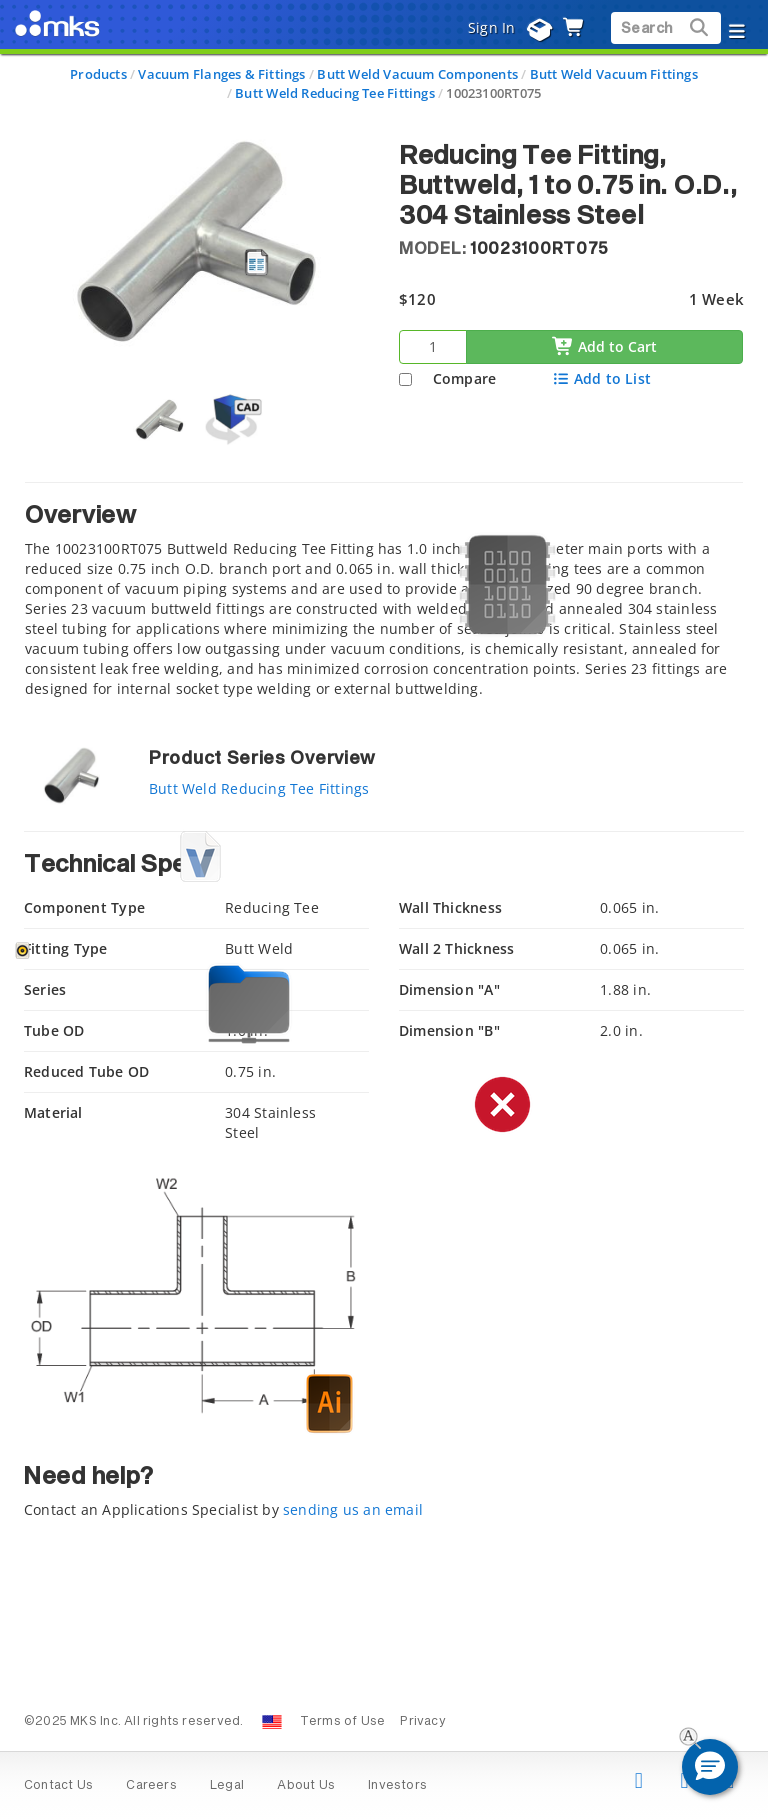  I want to click on open an Adobe Illustrator file, so click(329, 1403).